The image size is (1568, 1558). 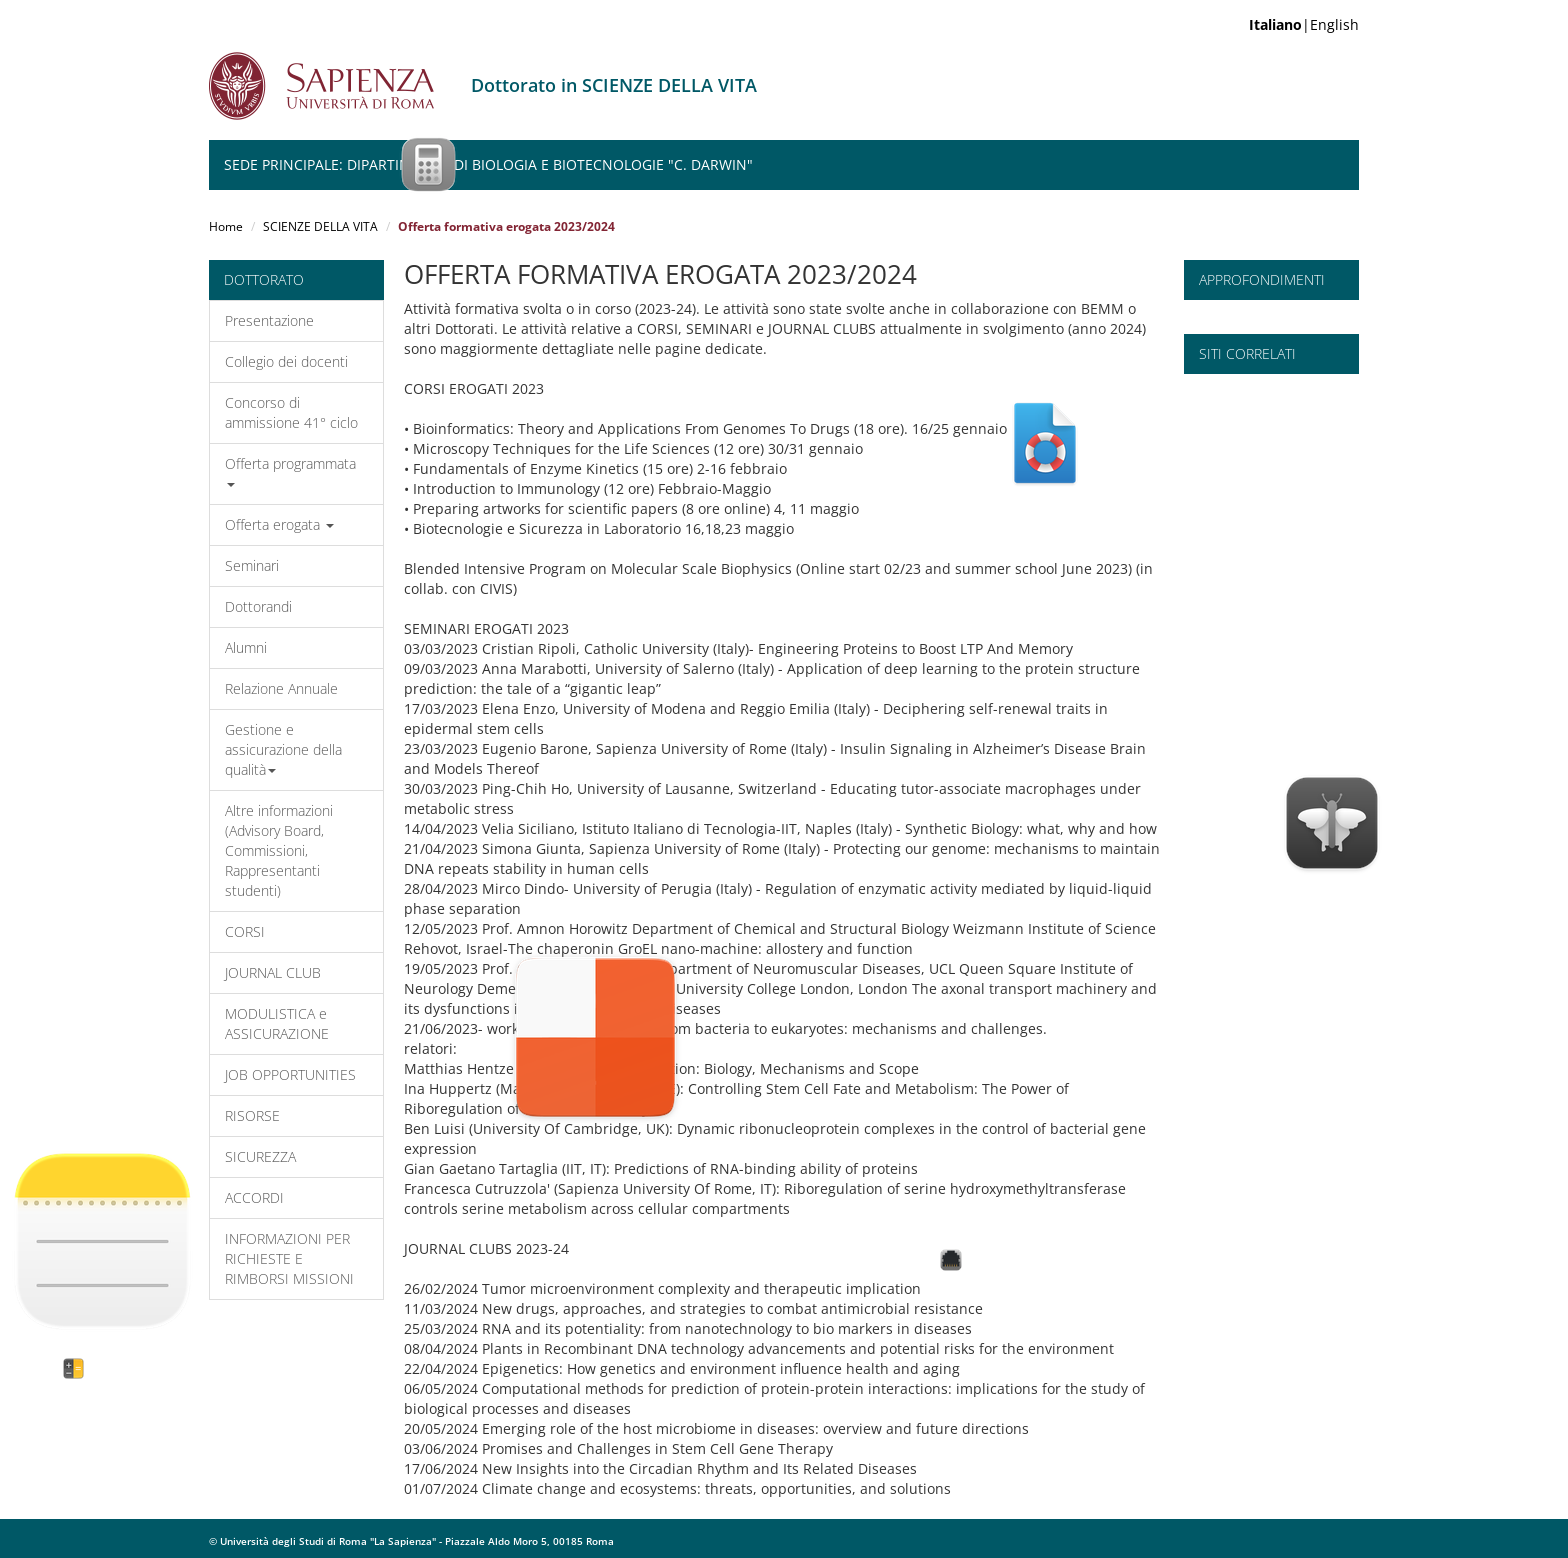 What do you see at coordinates (102, 1241) in the screenshot?
I see `open tomboy notes app` at bounding box center [102, 1241].